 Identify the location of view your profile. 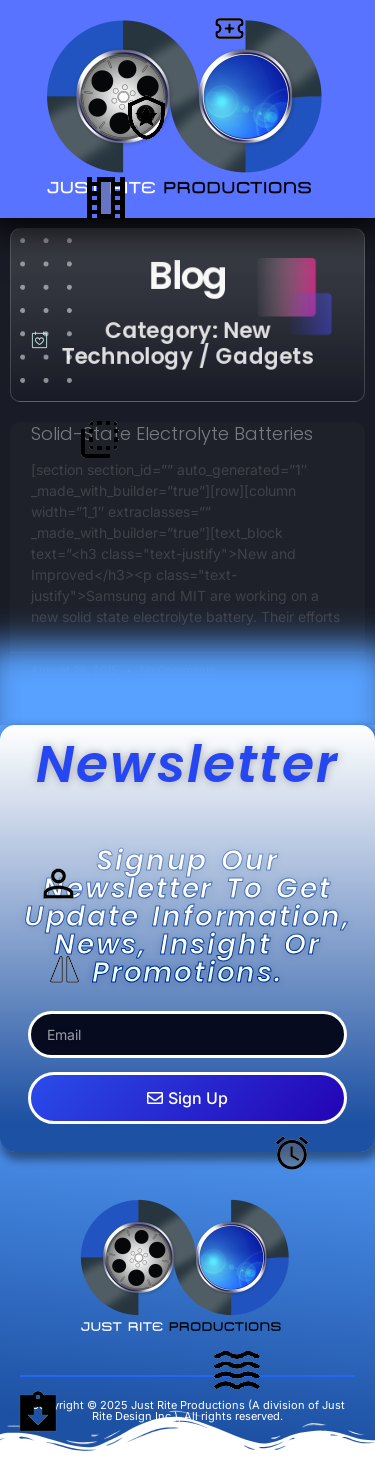
(58, 883).